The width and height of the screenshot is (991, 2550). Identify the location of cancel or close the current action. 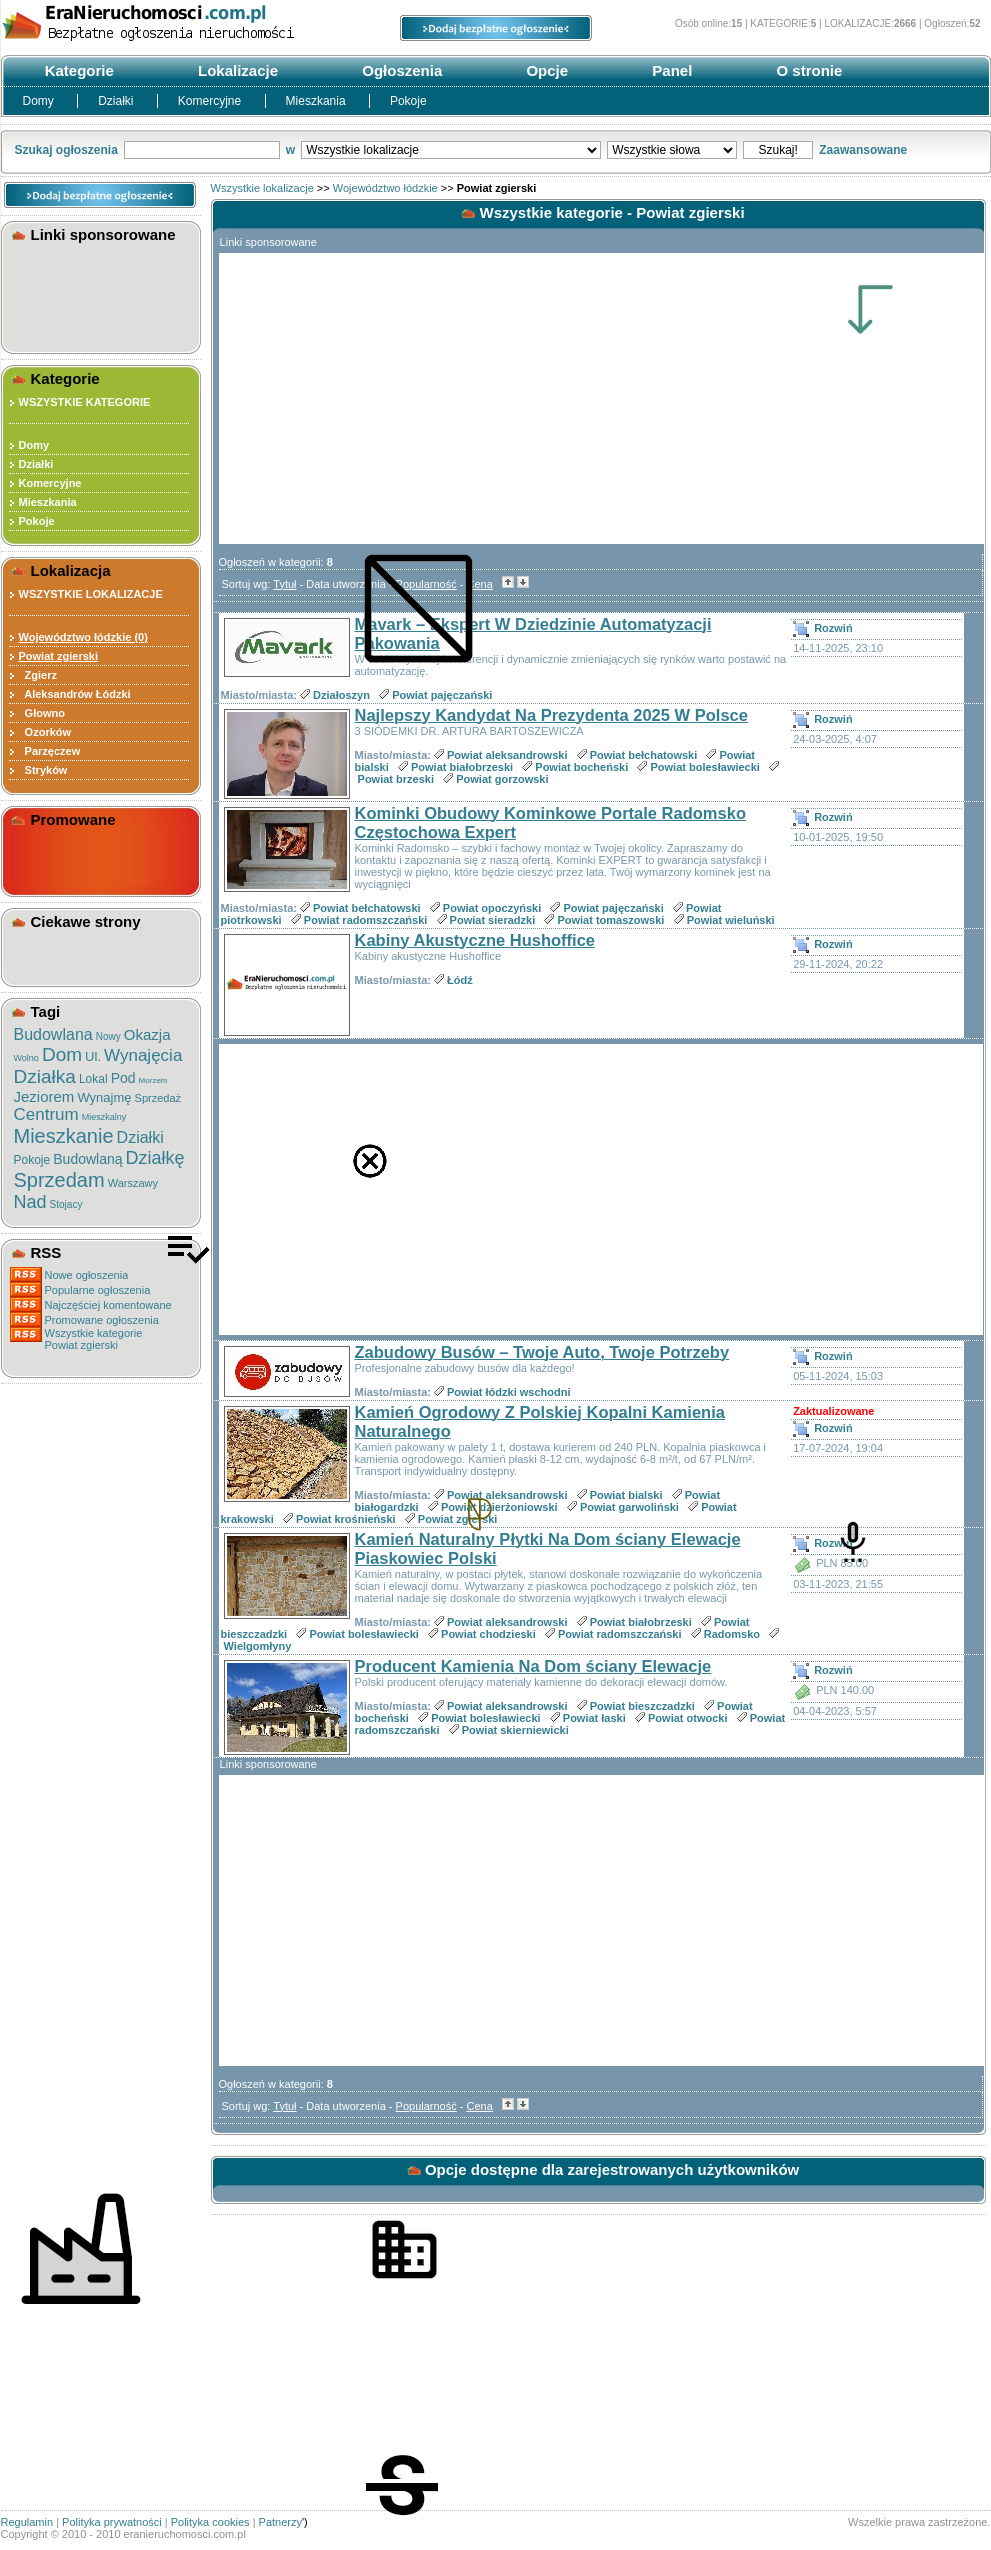
(370, 1161).